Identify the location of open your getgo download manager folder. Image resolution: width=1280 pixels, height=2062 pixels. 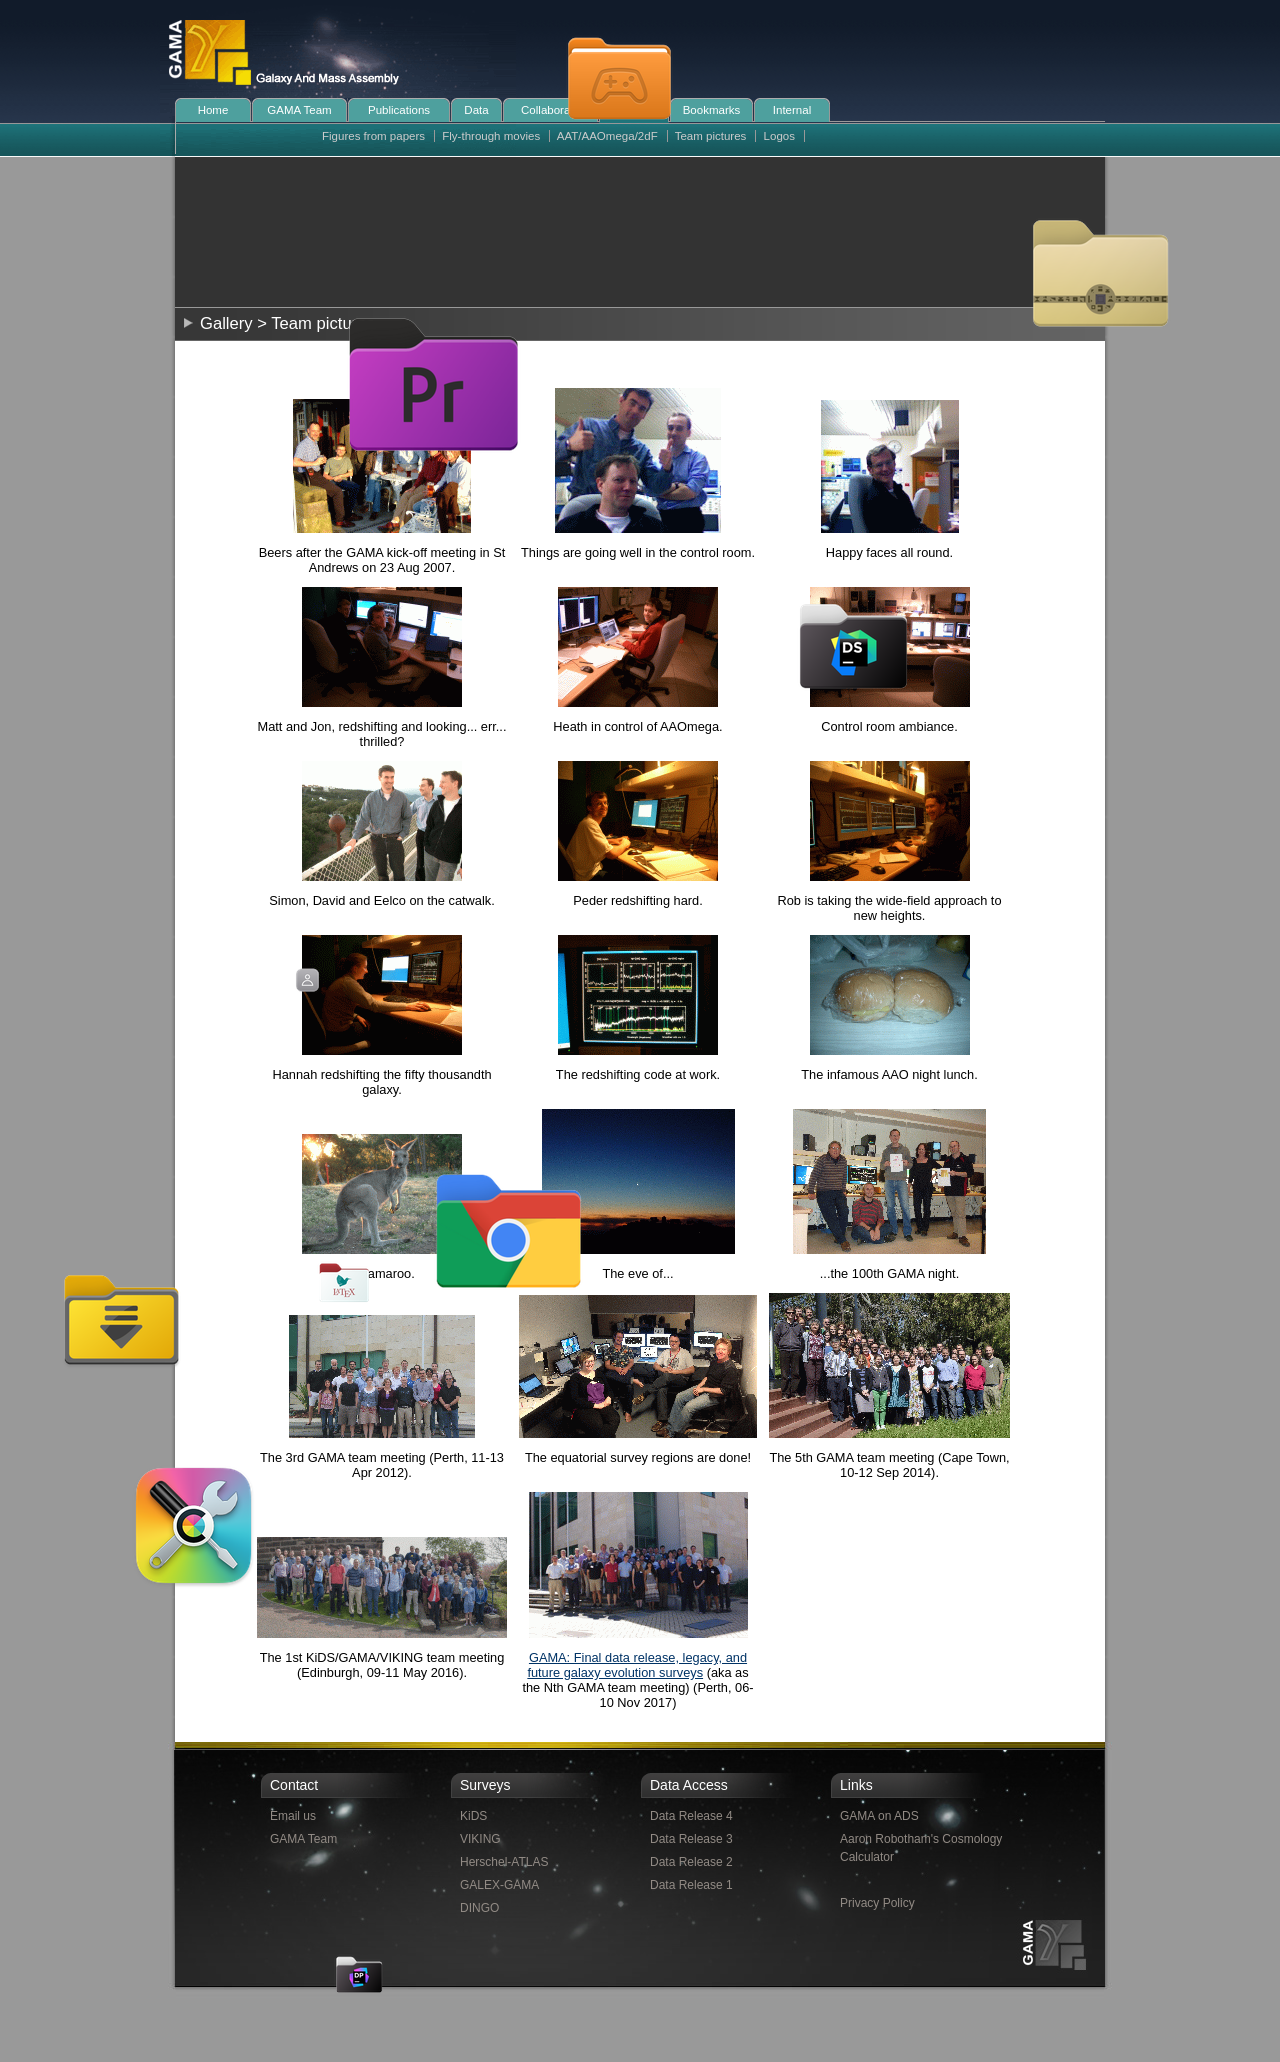
(121, 1323).